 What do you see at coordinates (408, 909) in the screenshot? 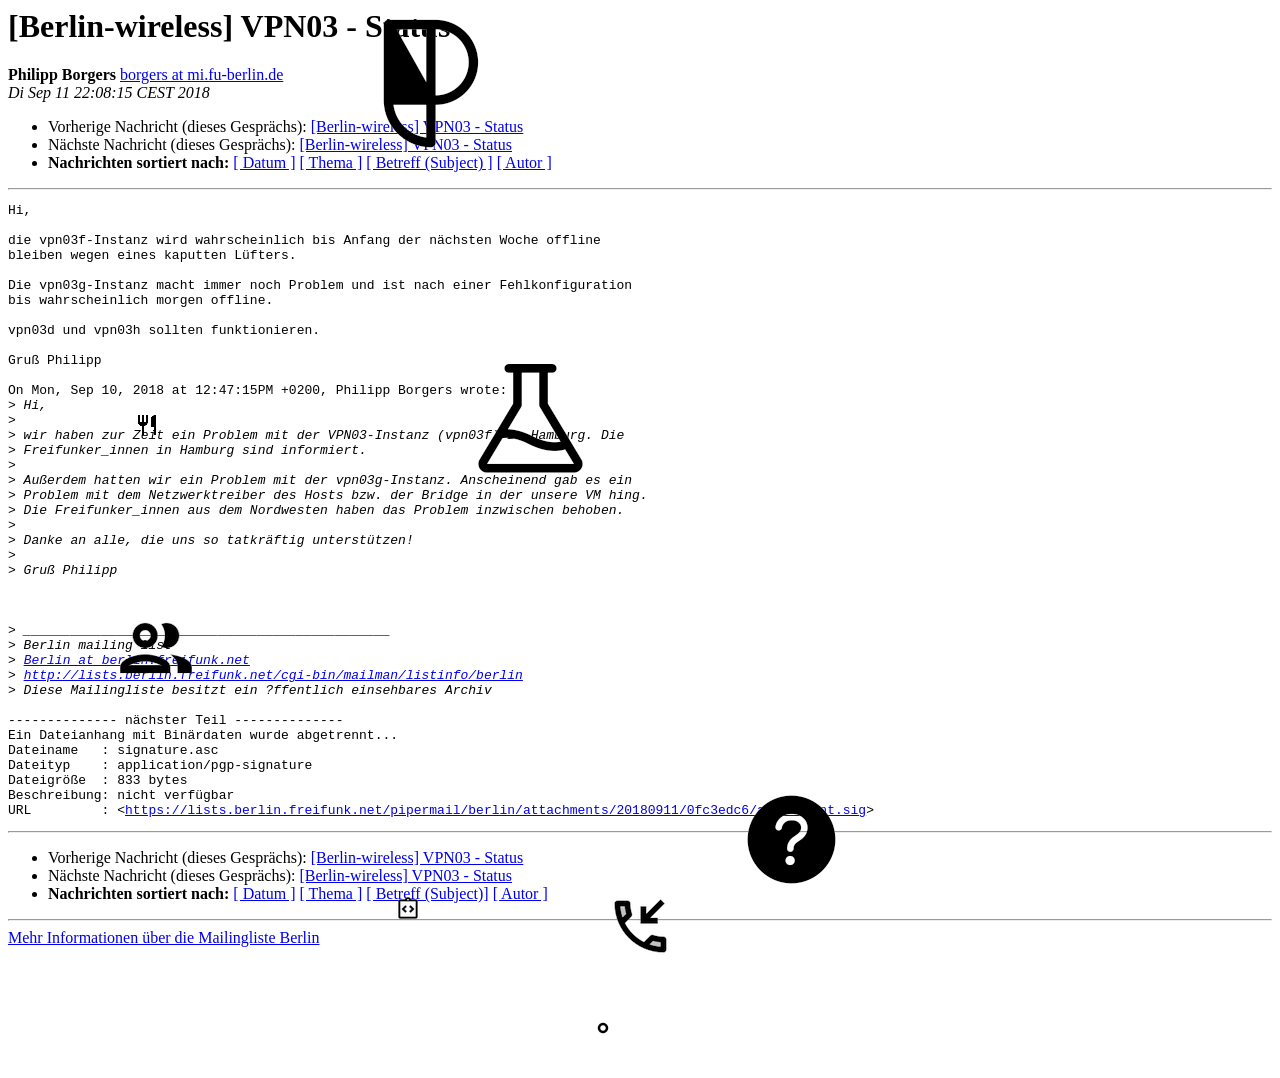
I see `view code integration instructions` at bounding box center [408, 909].